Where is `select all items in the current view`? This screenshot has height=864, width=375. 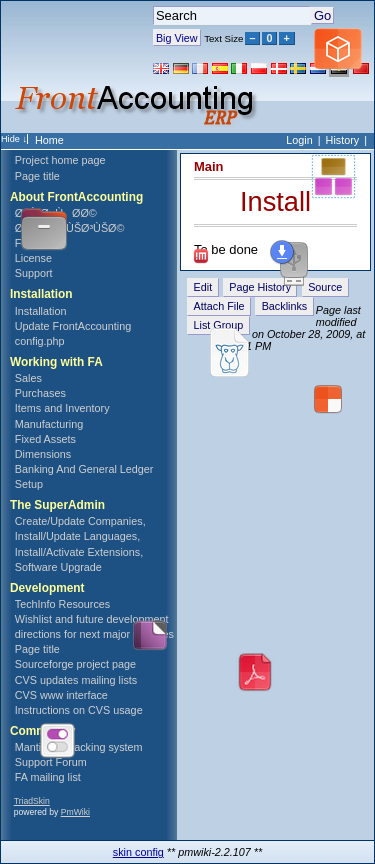
select all items in the current view is located at coordinates (333, 176).